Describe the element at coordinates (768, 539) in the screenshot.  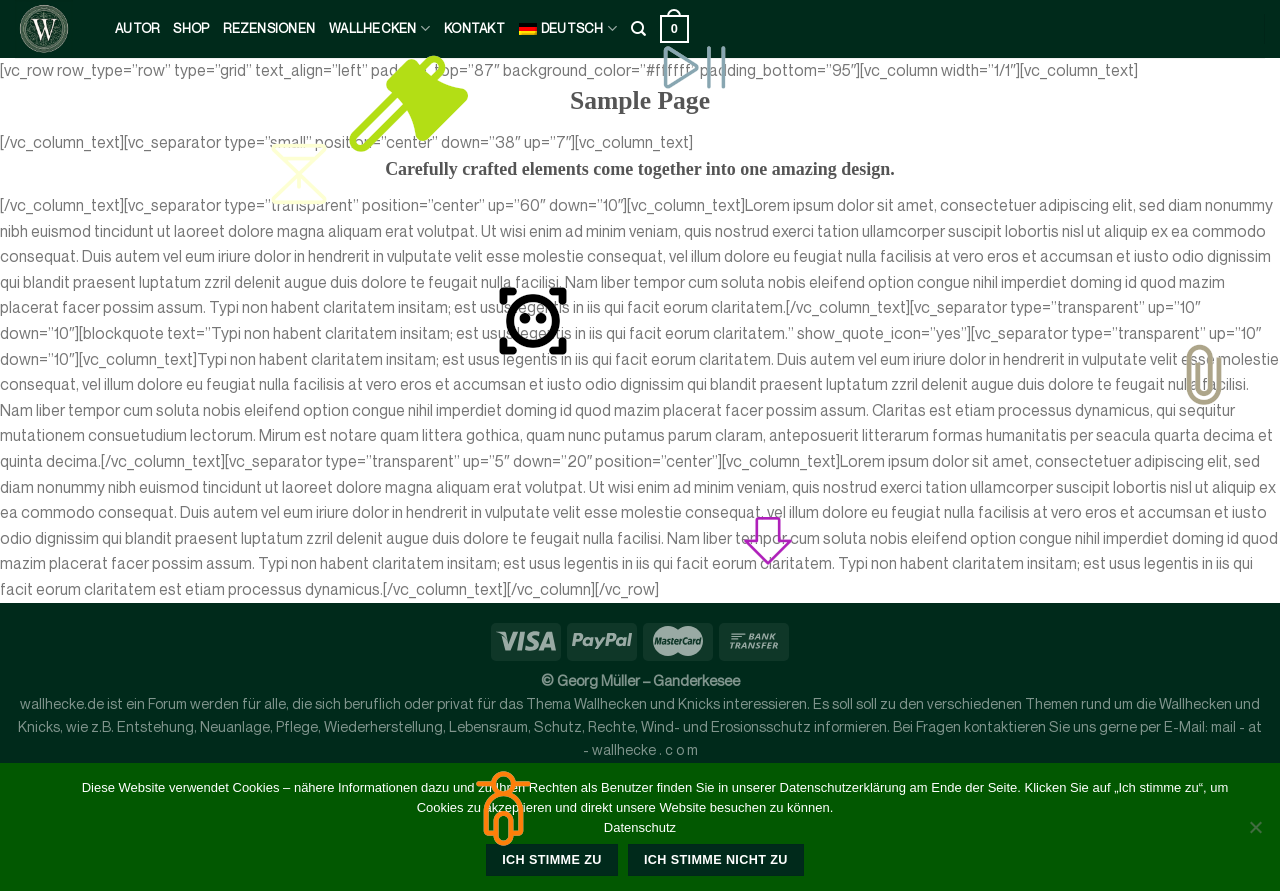
I see `download a file or content` at that location.